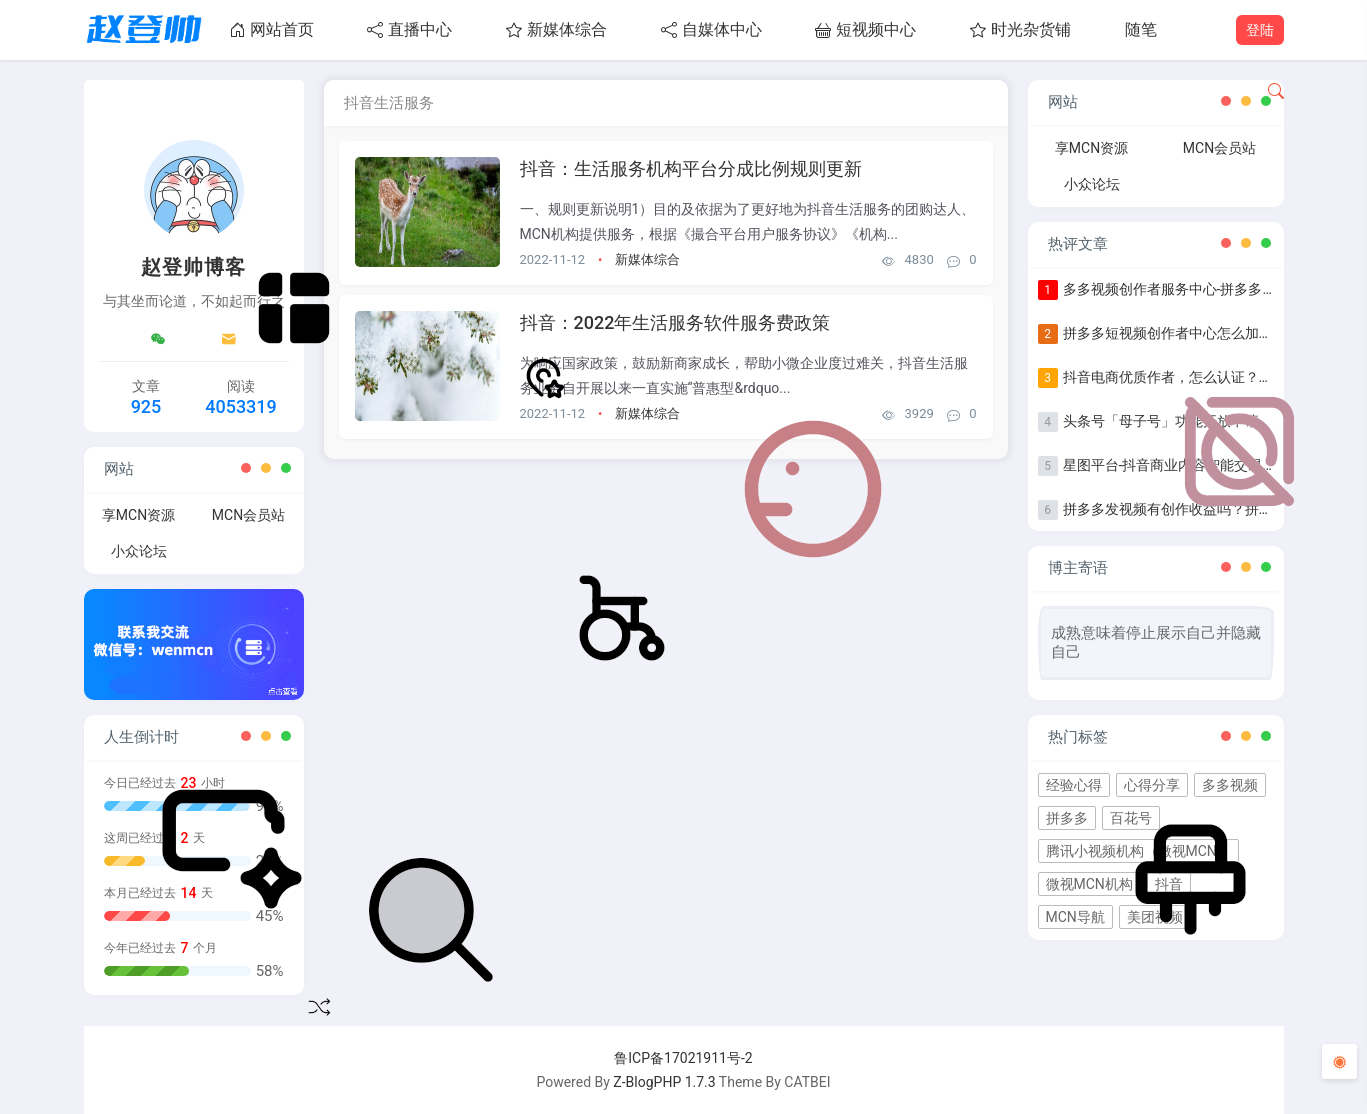 This screenshot has height=1114, width=1367. I want to click on search for content or items, so click(431, 920).